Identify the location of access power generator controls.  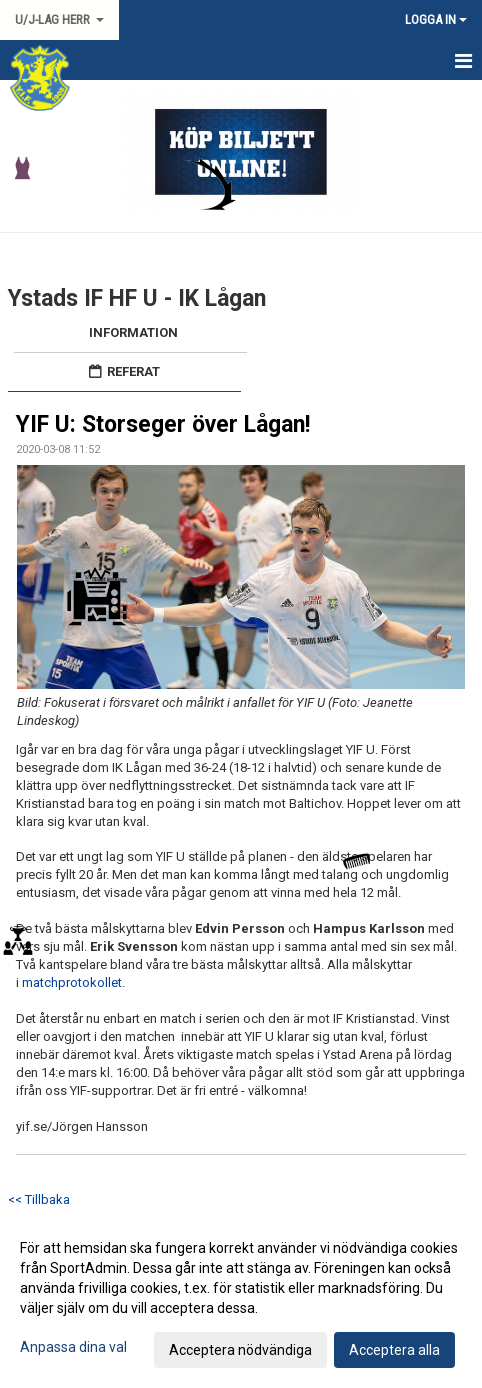
(97, 596).